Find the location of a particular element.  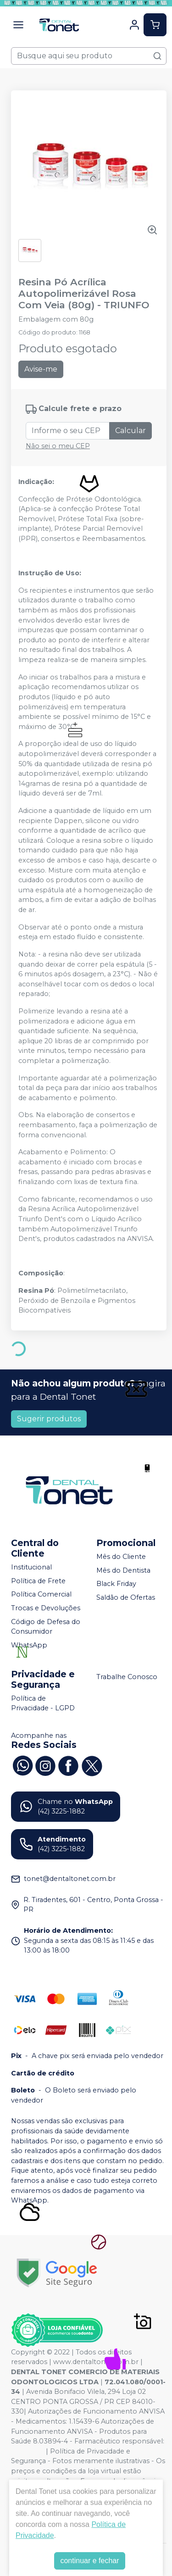

indicates cloudy weather conditions is located at coordinates (29, 2212).